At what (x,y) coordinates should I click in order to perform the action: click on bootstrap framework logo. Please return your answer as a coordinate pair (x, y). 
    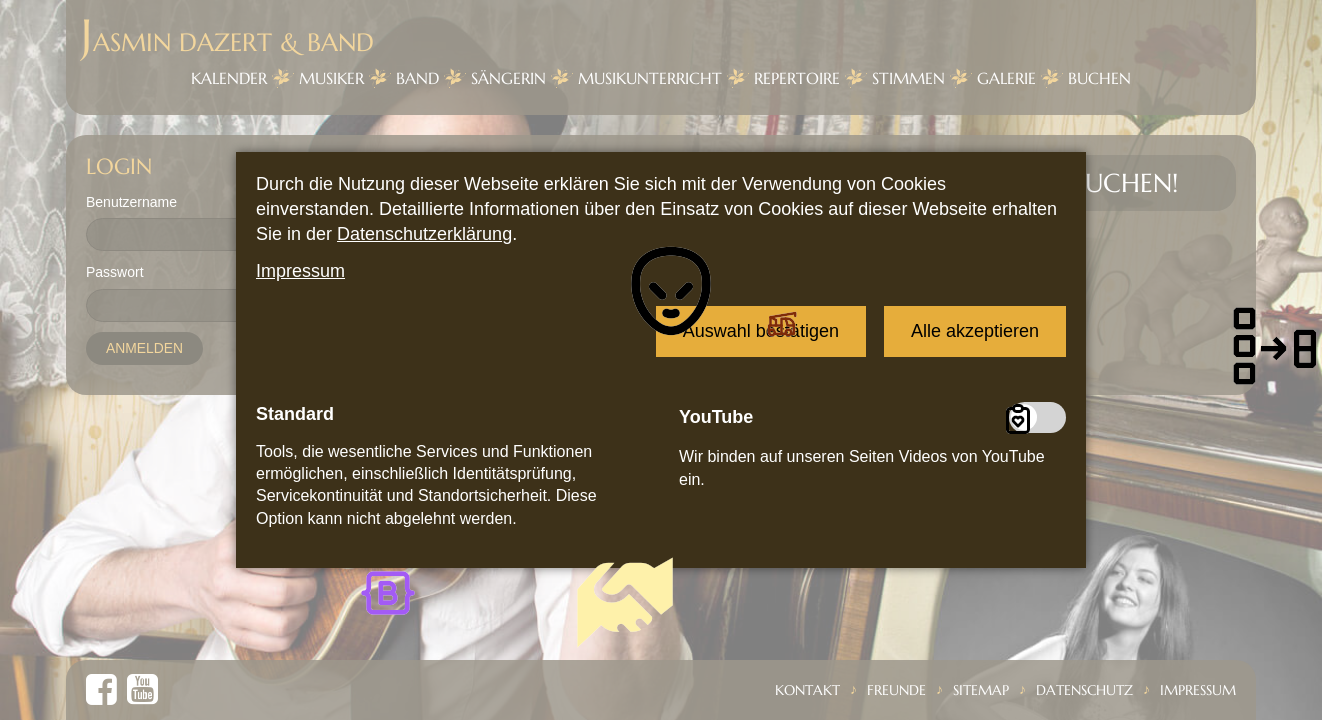
    Looking at the image, I should click on (388, 593).